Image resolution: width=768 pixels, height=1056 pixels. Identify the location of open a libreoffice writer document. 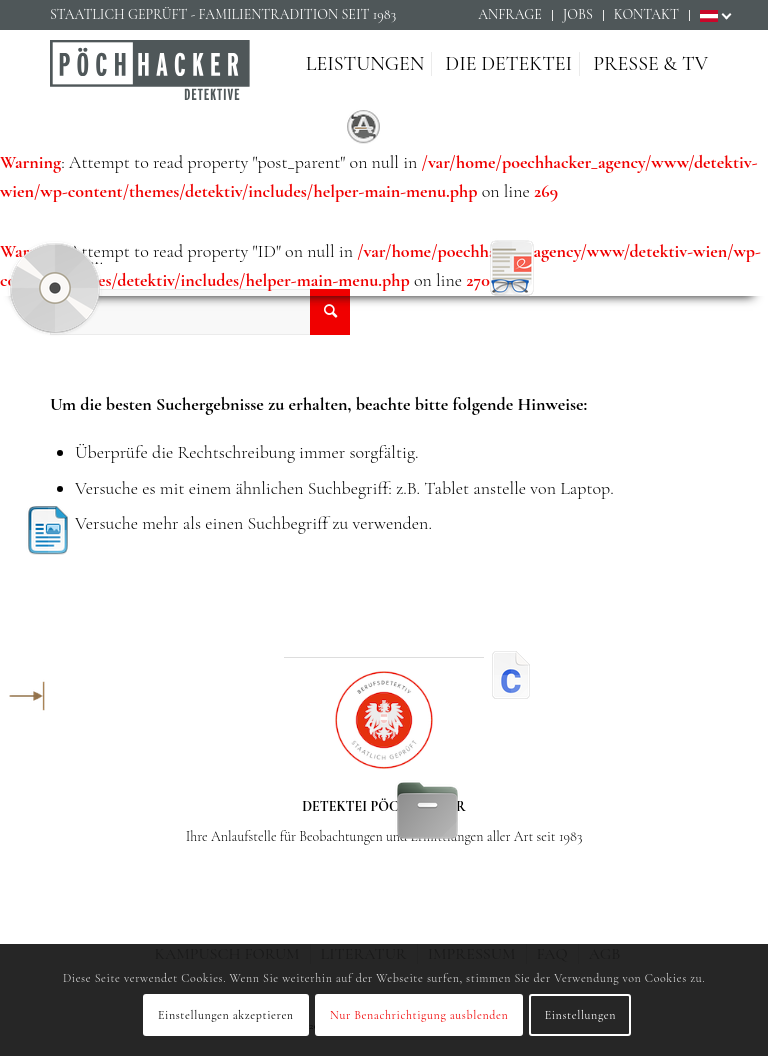
(48, 530).